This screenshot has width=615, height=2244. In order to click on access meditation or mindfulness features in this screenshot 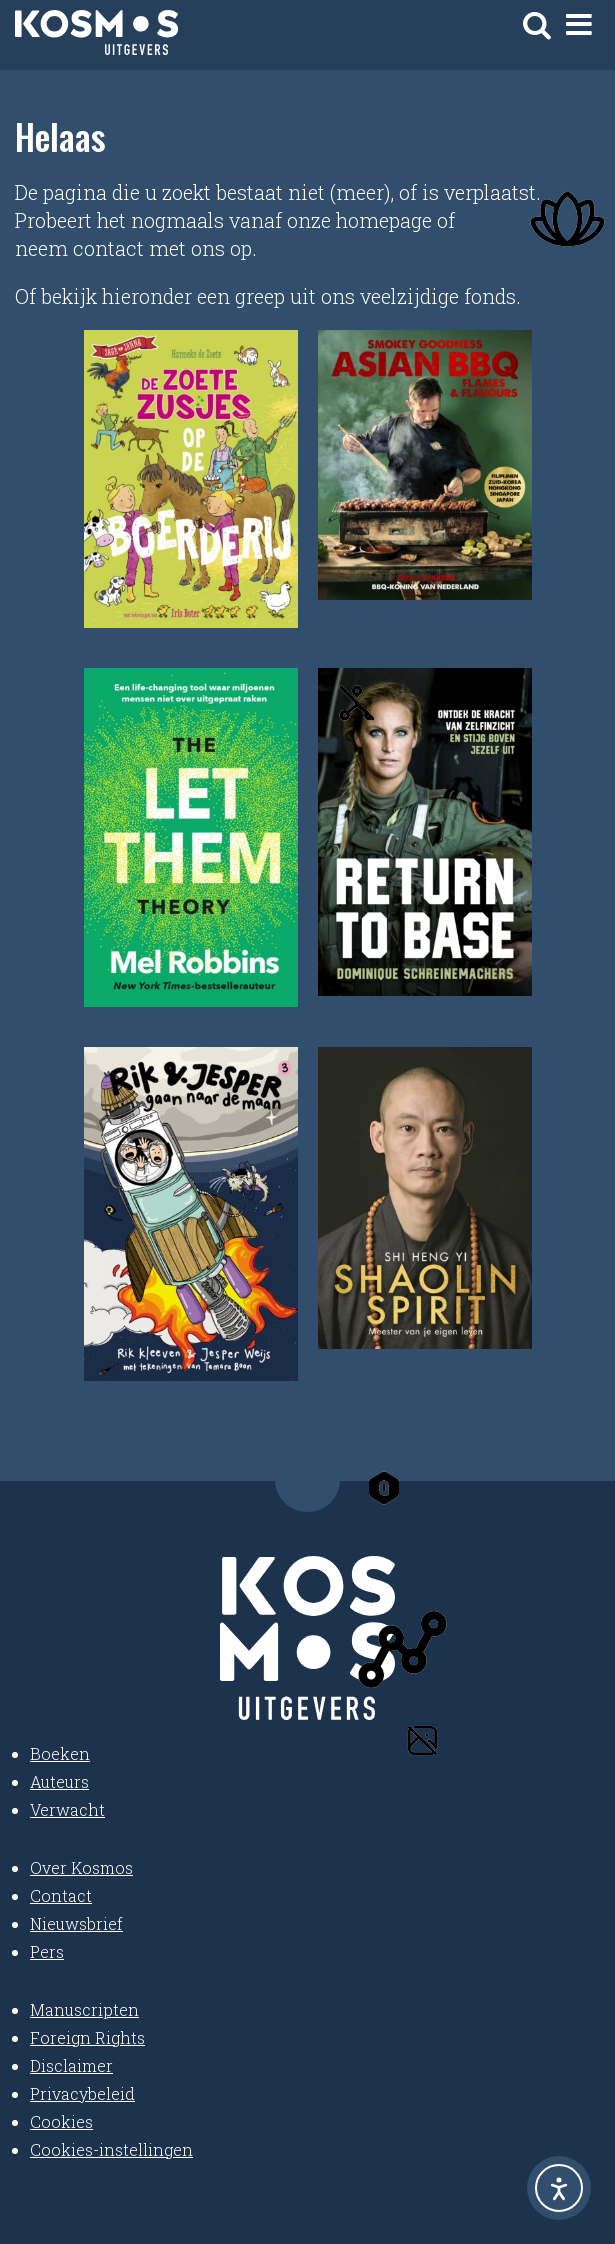, I will do `click(567, 221)`.